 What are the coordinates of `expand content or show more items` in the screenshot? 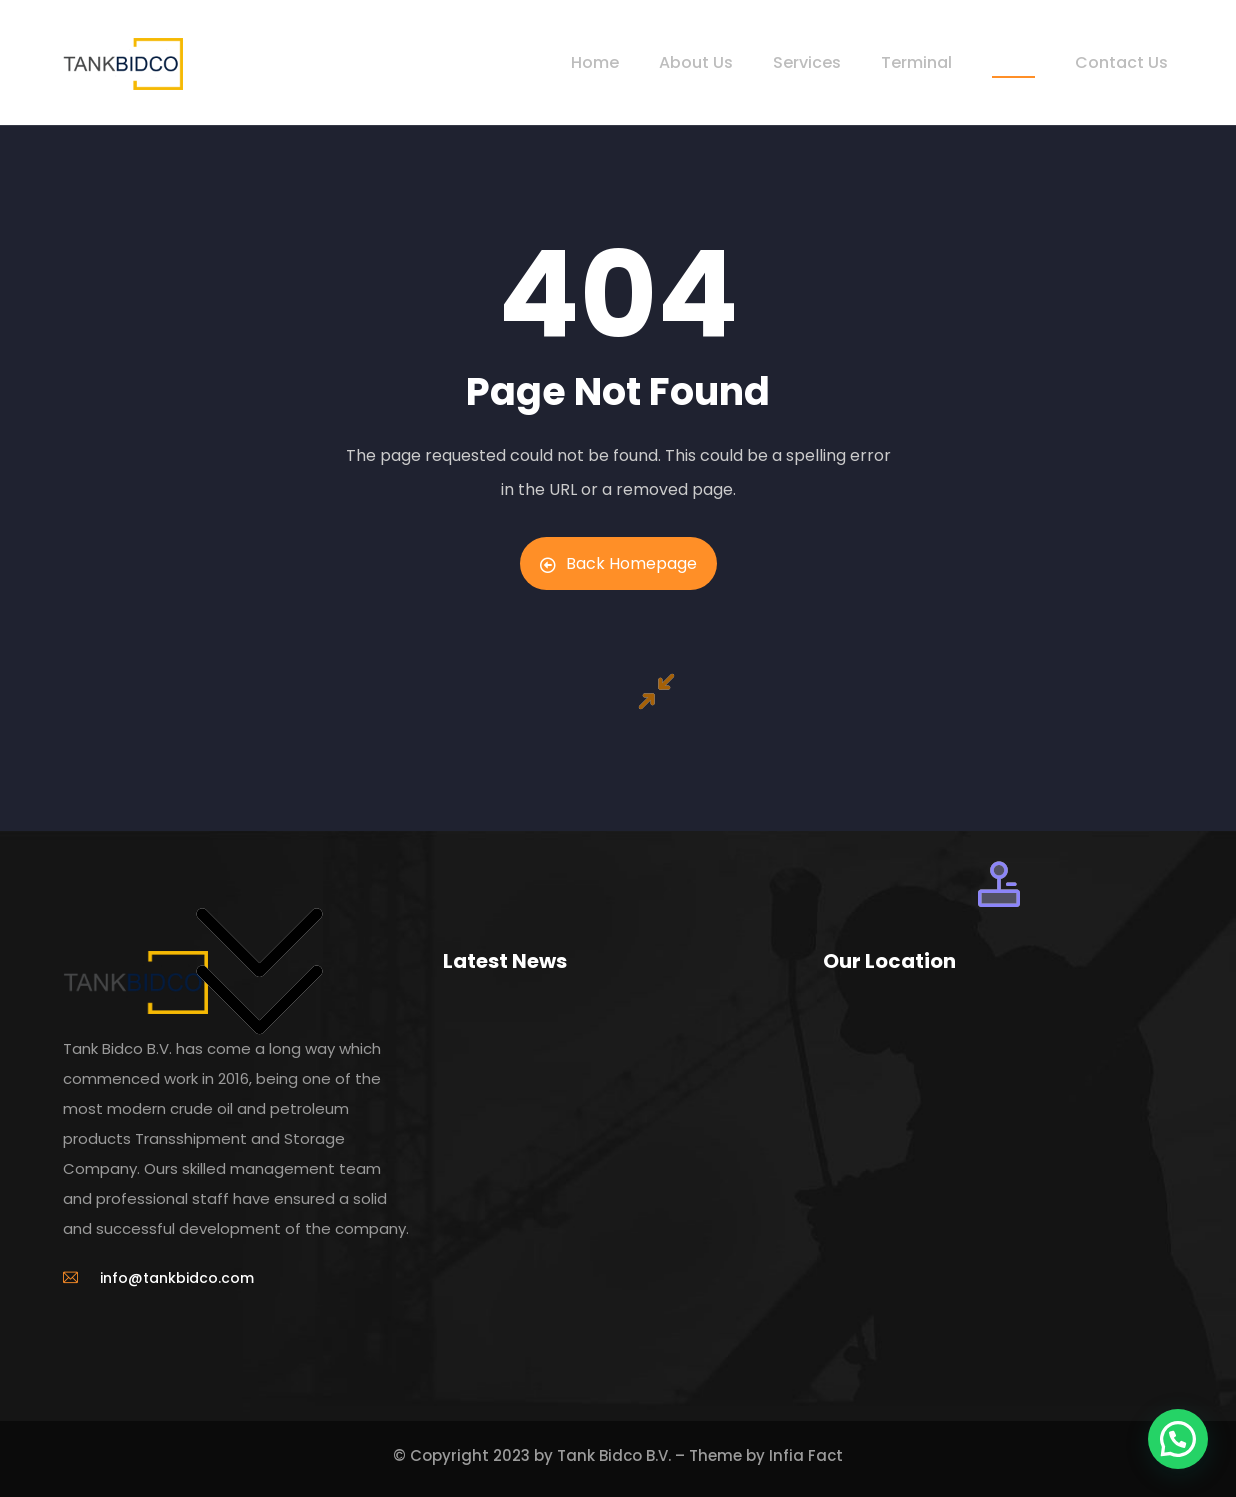 It's located at (259, 965).